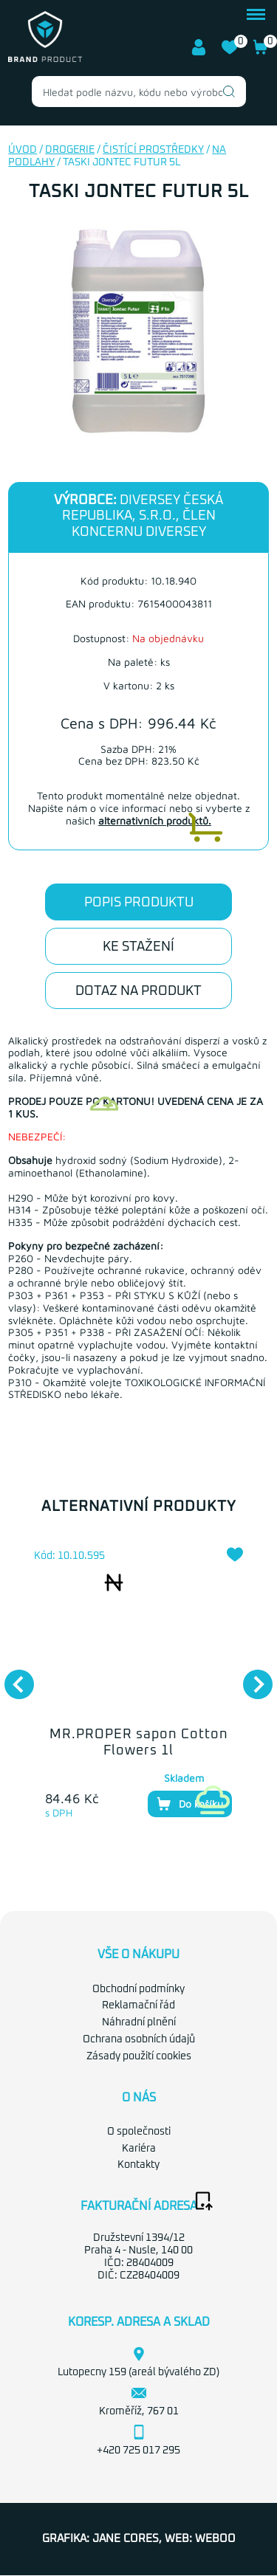 Image resolution: width=277 pixels, height=2576 pixels. I want to click on cloudflare services or settings, so click(104, 1104).